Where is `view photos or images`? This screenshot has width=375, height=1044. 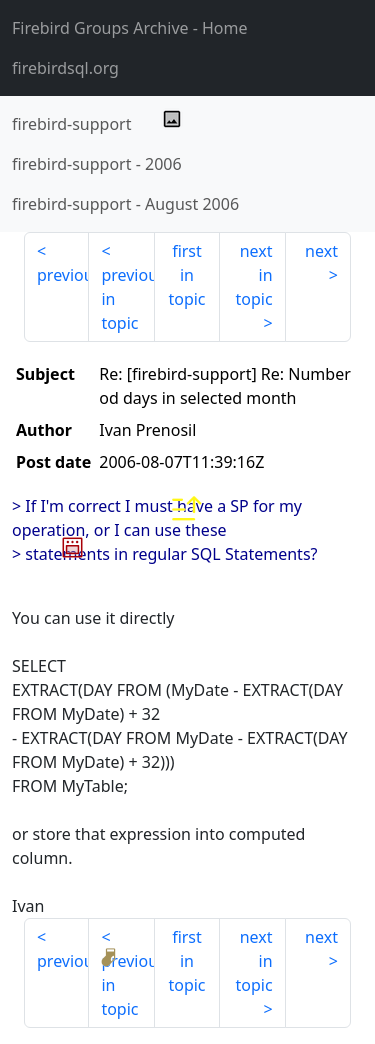 view photos or images is located at coordinates (172, 119).